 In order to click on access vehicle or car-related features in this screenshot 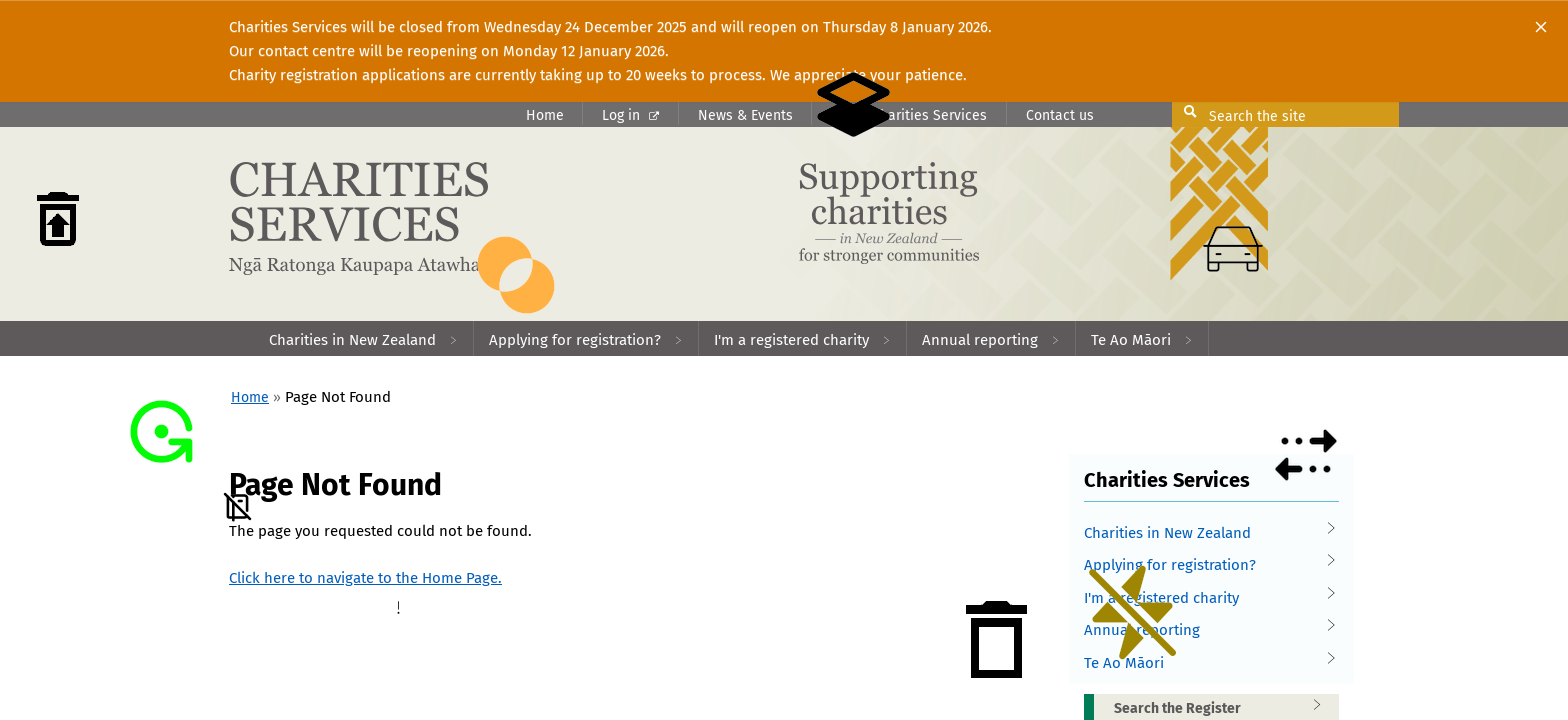, I will do `click(1233, 250)`.